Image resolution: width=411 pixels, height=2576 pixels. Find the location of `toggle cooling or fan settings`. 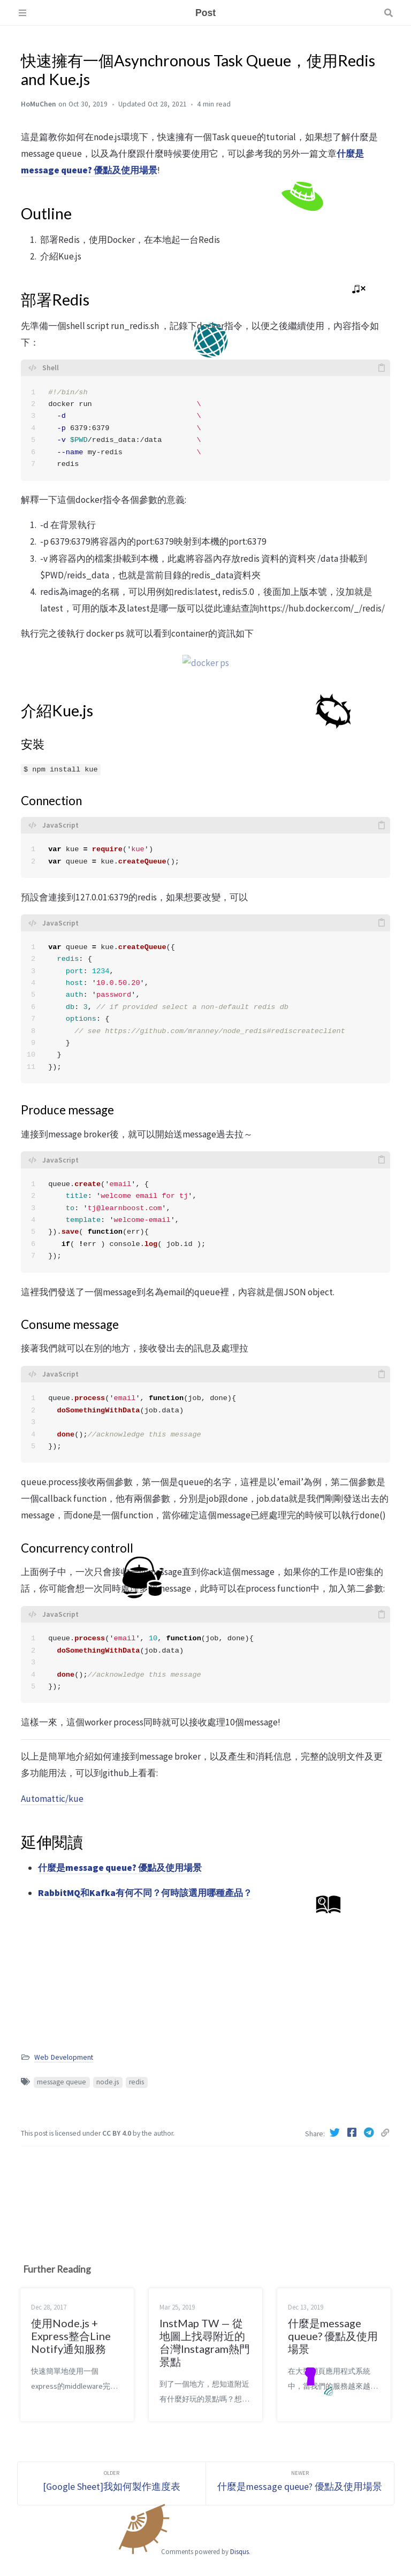

toggle cooling or fan settings is located at coordinates (144, 2529).